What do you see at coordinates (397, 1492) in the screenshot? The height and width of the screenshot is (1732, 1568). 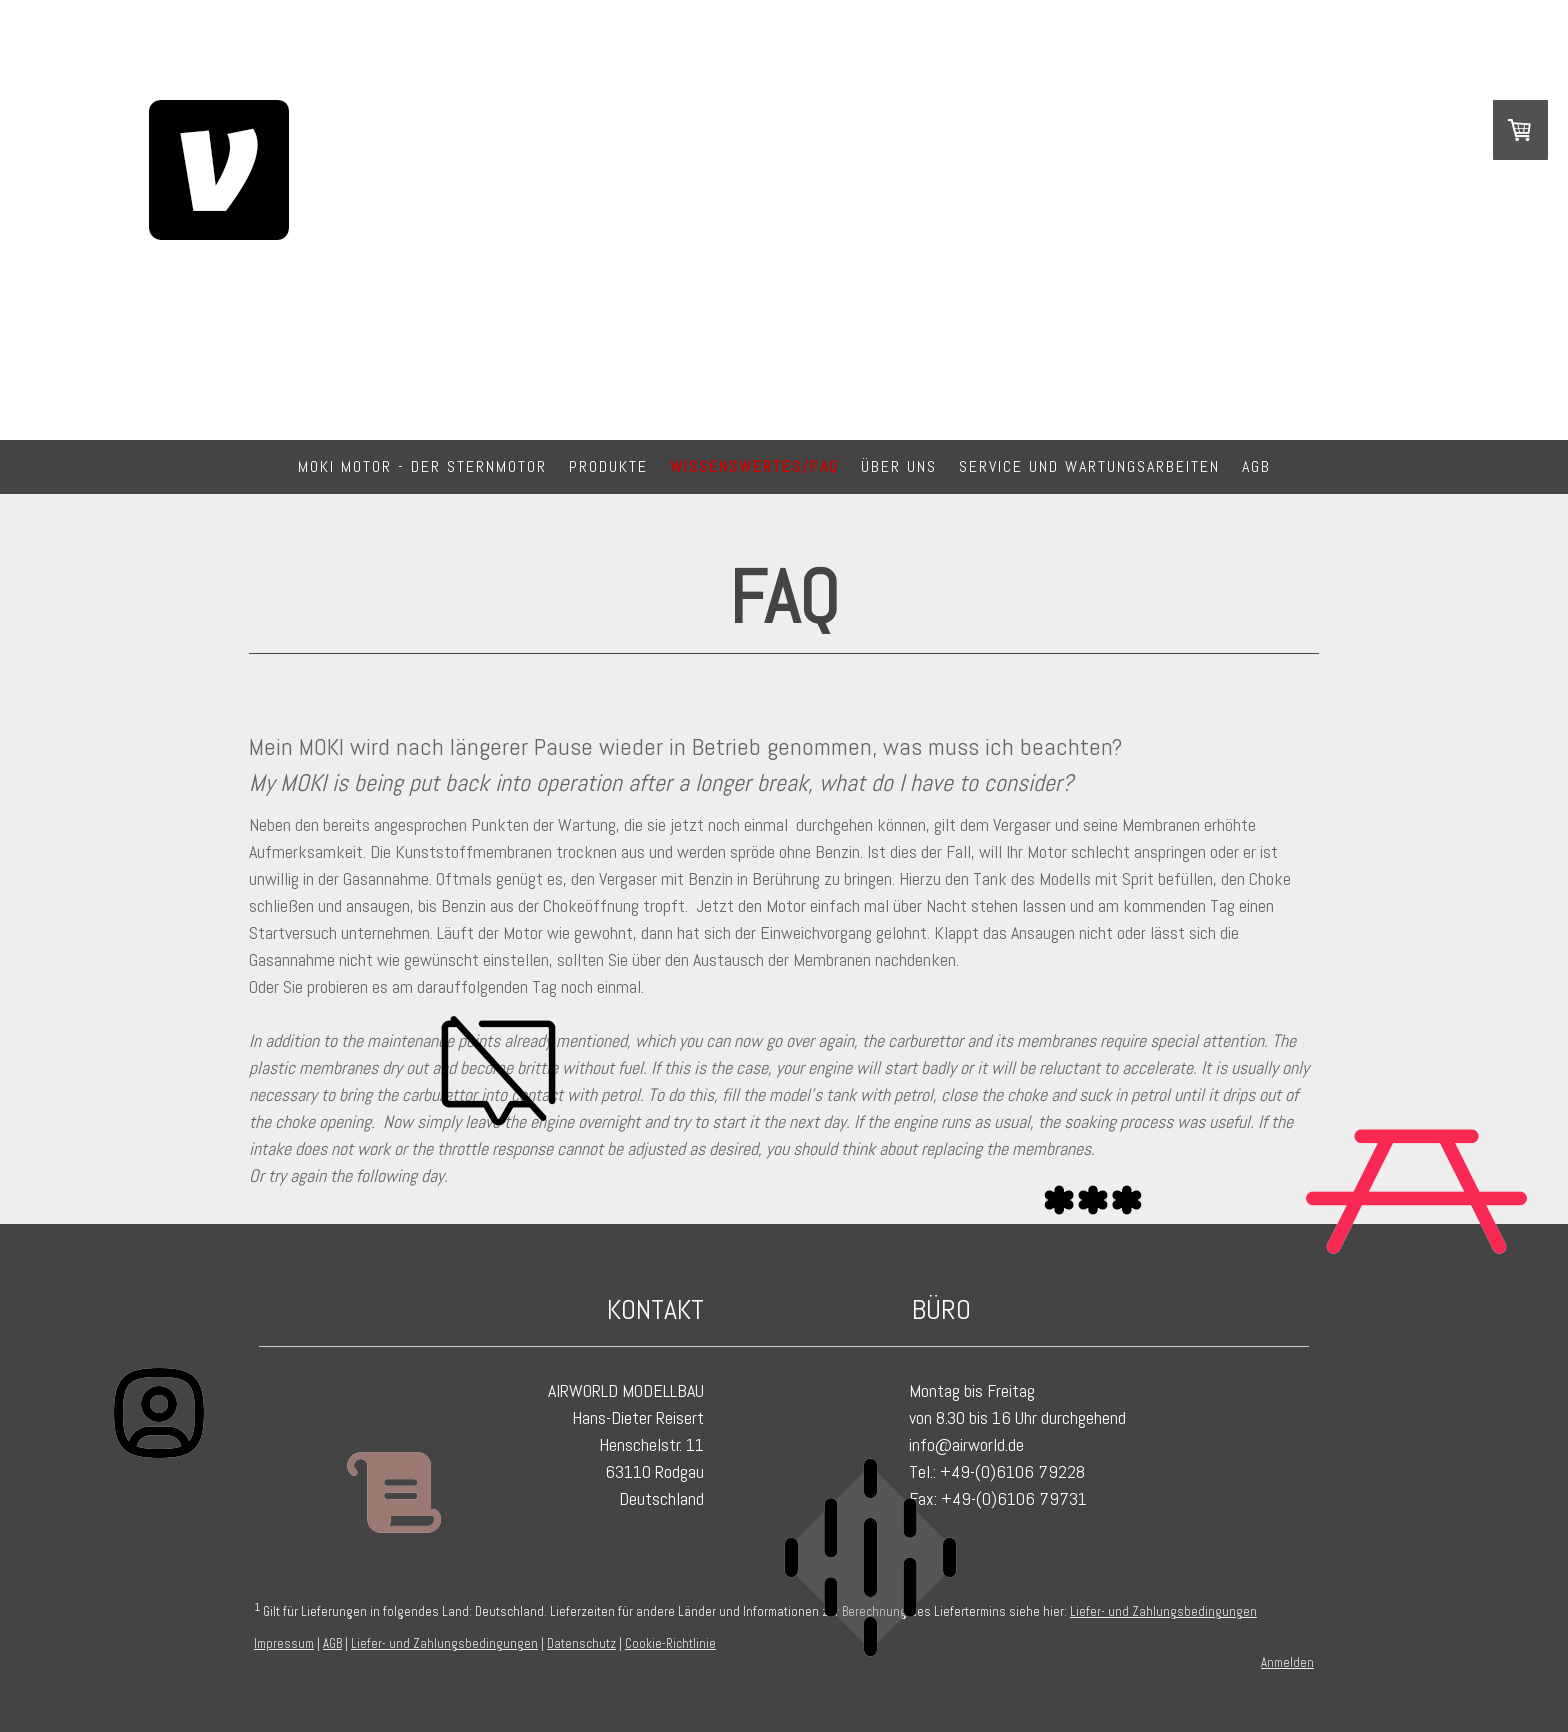 I see `view terms and conditions or legal documents` at bounding box center [397, 1492].